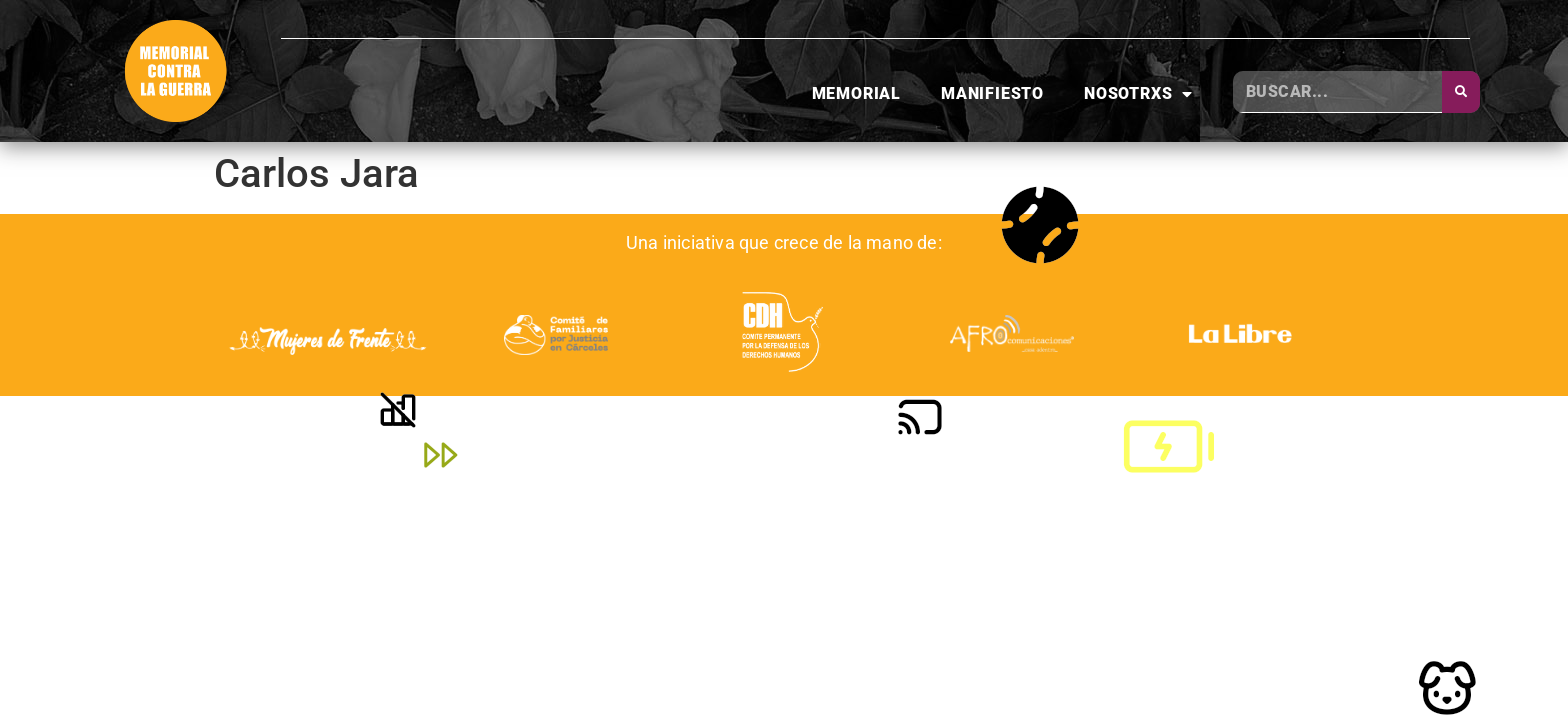 This screenshot has height=720, width=1568. What do you see at coordinates (1167, 446) in the screenshot?
I see `indicates device is currently charging` at bounding box center [1167, 446].